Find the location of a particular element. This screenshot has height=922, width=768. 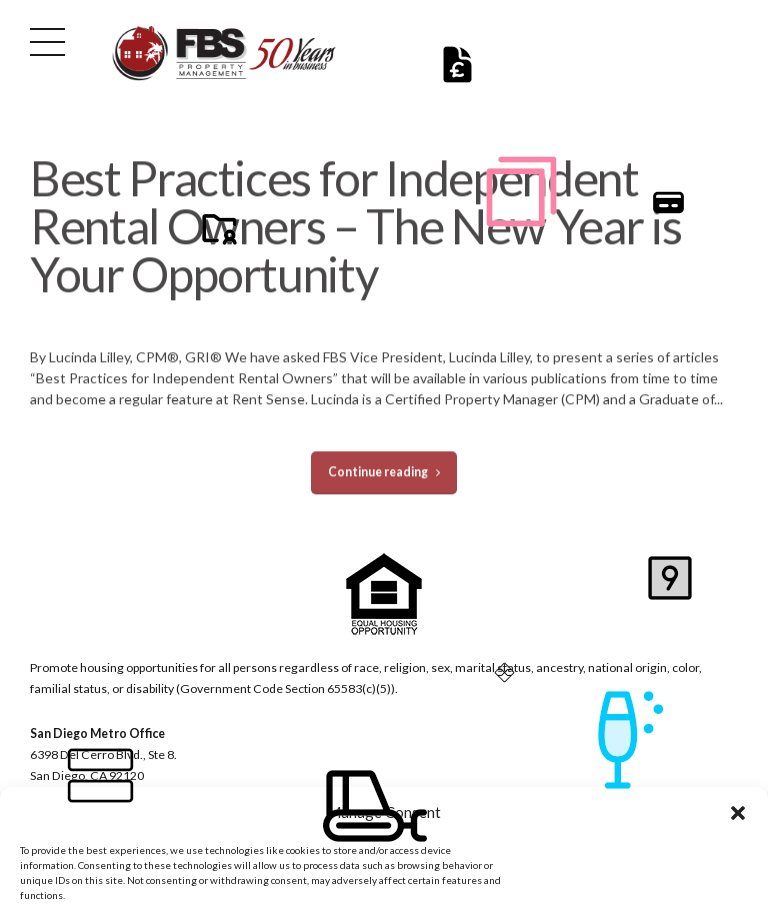

select number nine from a keypad is located at coordinates (670, 578).